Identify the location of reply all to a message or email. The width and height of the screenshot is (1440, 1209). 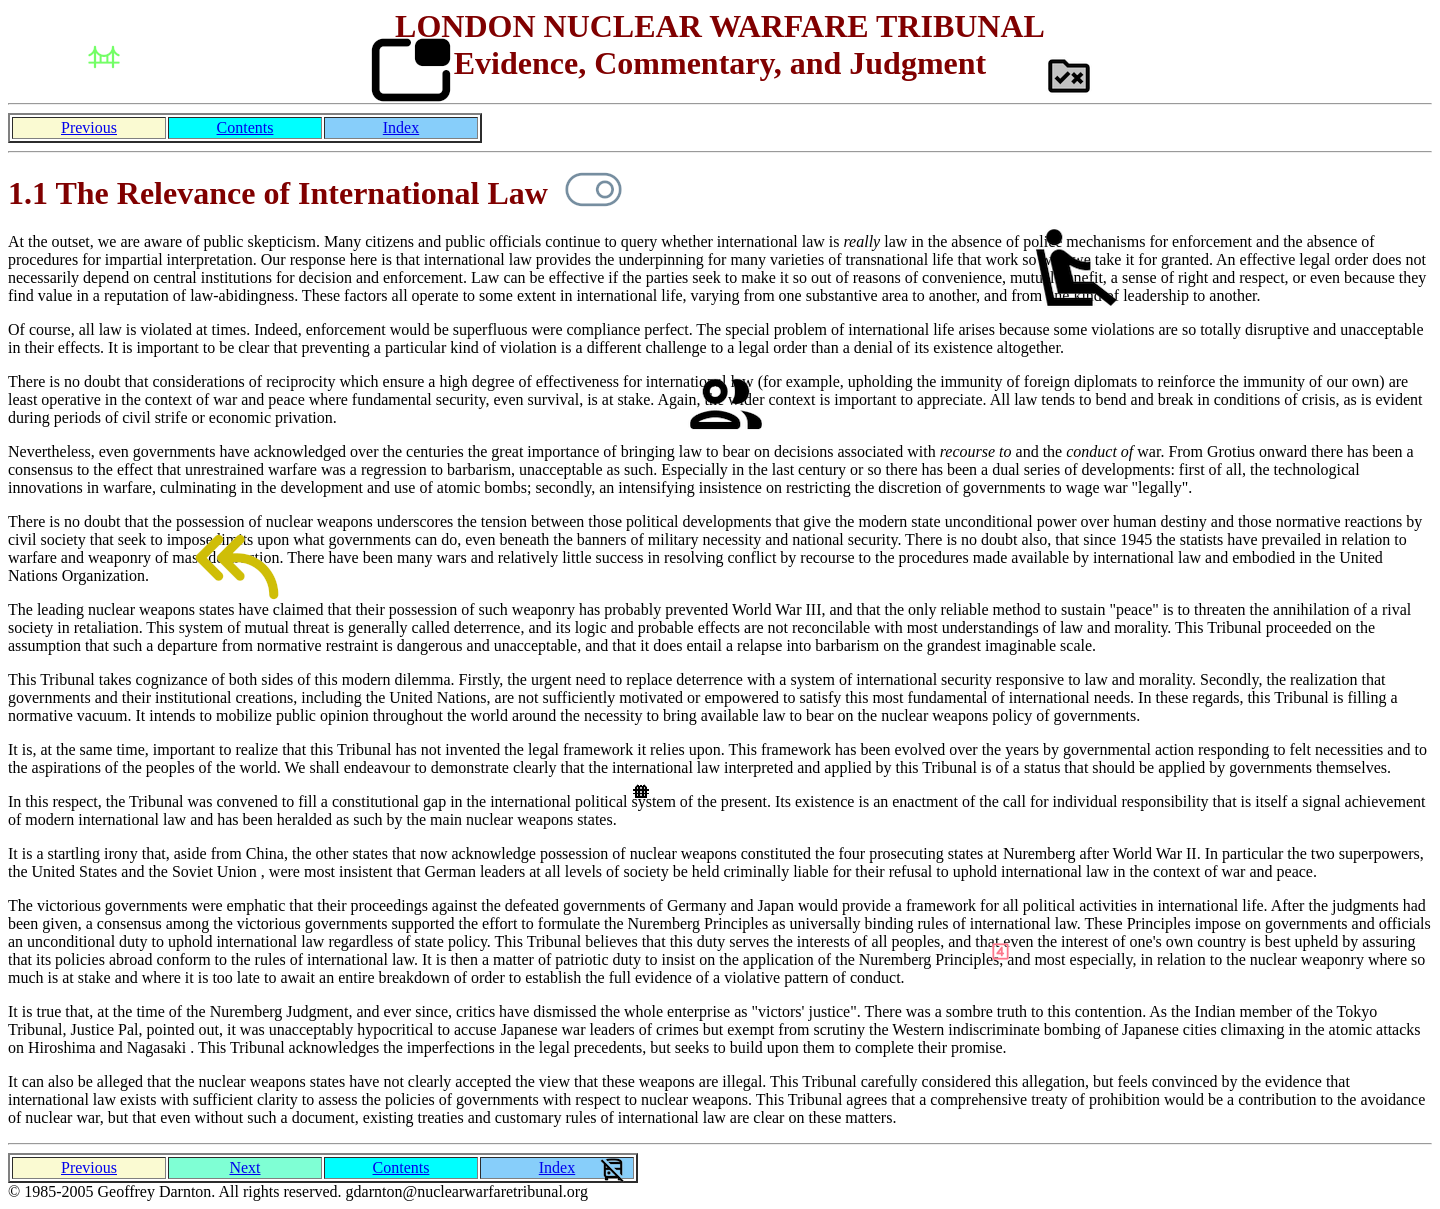
(237, 567).